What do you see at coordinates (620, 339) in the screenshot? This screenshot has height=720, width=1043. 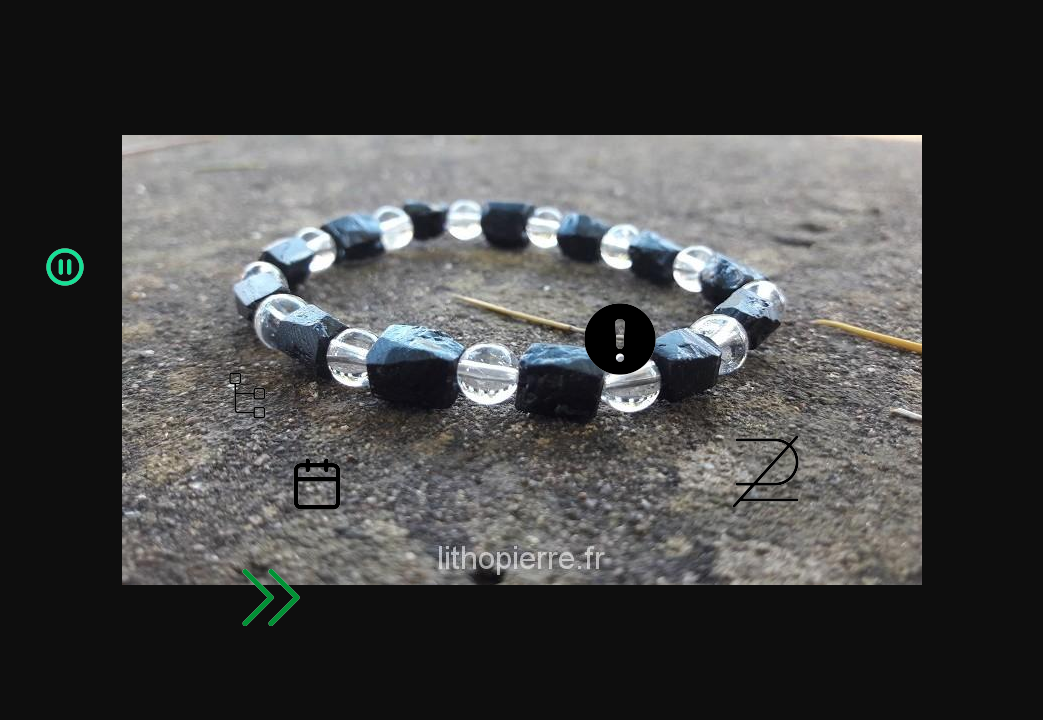 I see `indicates an error or problem has occurred` at bounding box center [620, 339].